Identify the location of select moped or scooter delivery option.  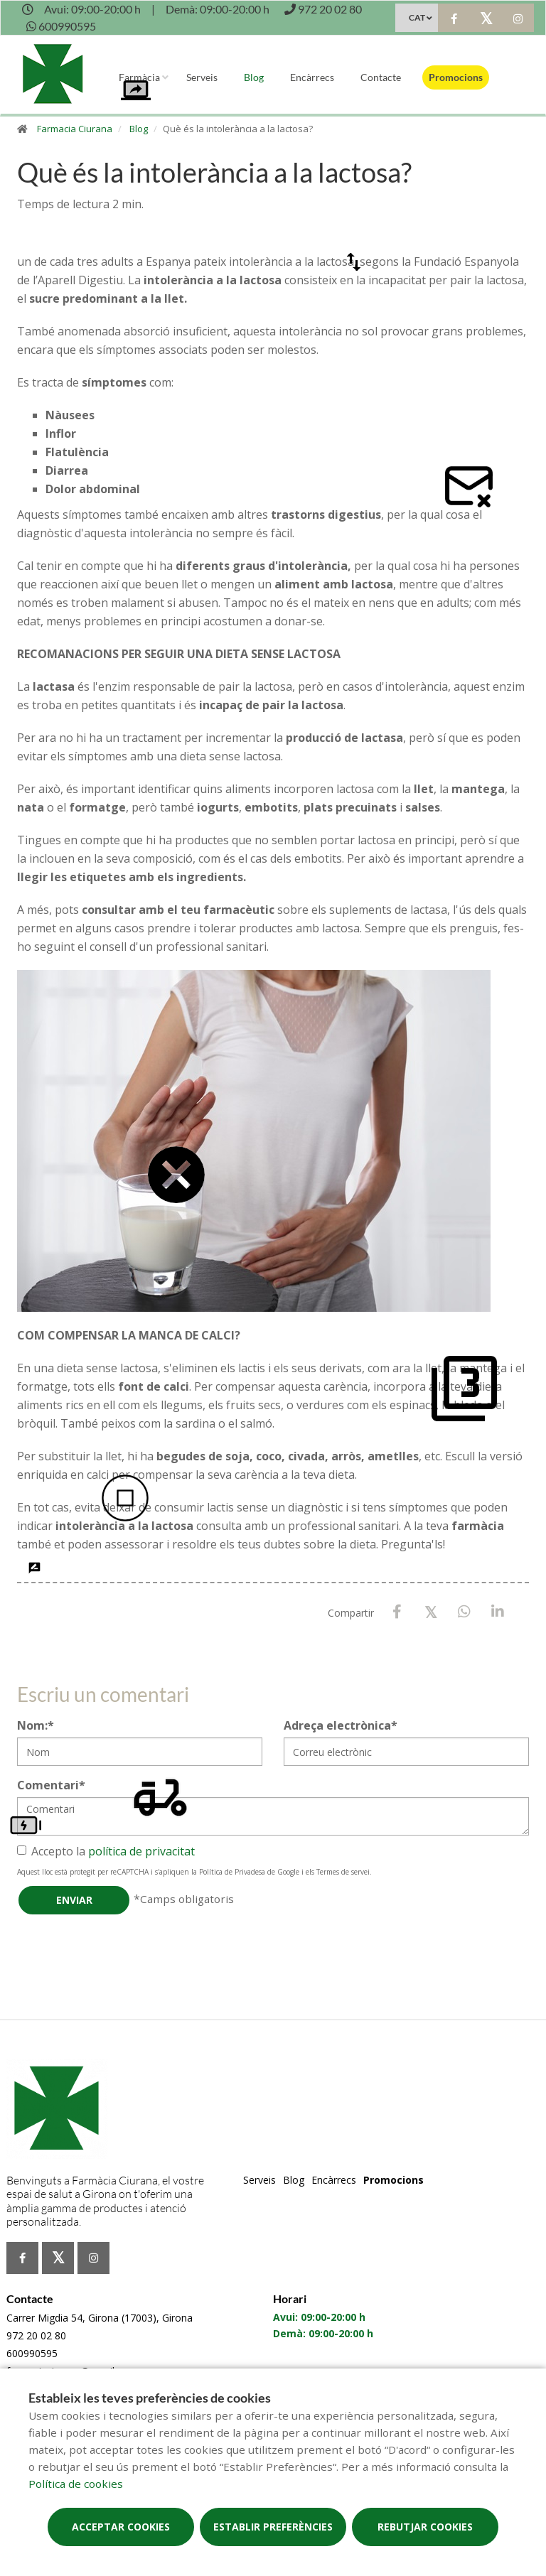
(160, 1797).